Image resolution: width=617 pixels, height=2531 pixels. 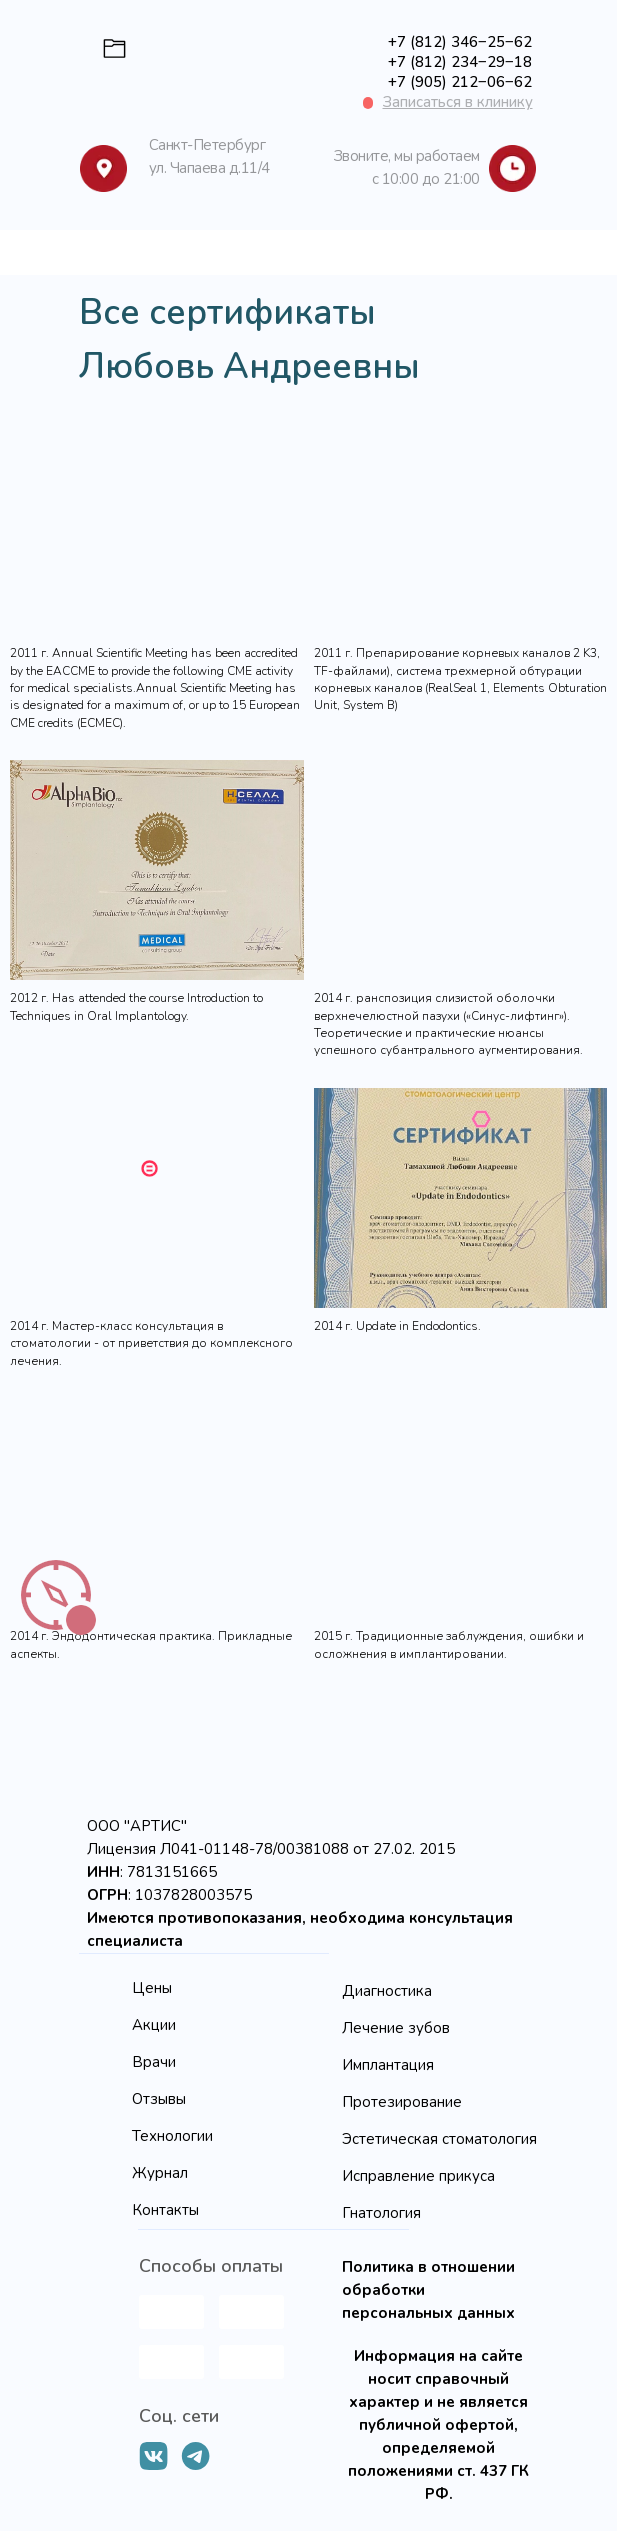 What do you see at coordinates (56, 1595) in the screenshot?
I see `indicates current location on a map` at bounding box center [56, 1595].